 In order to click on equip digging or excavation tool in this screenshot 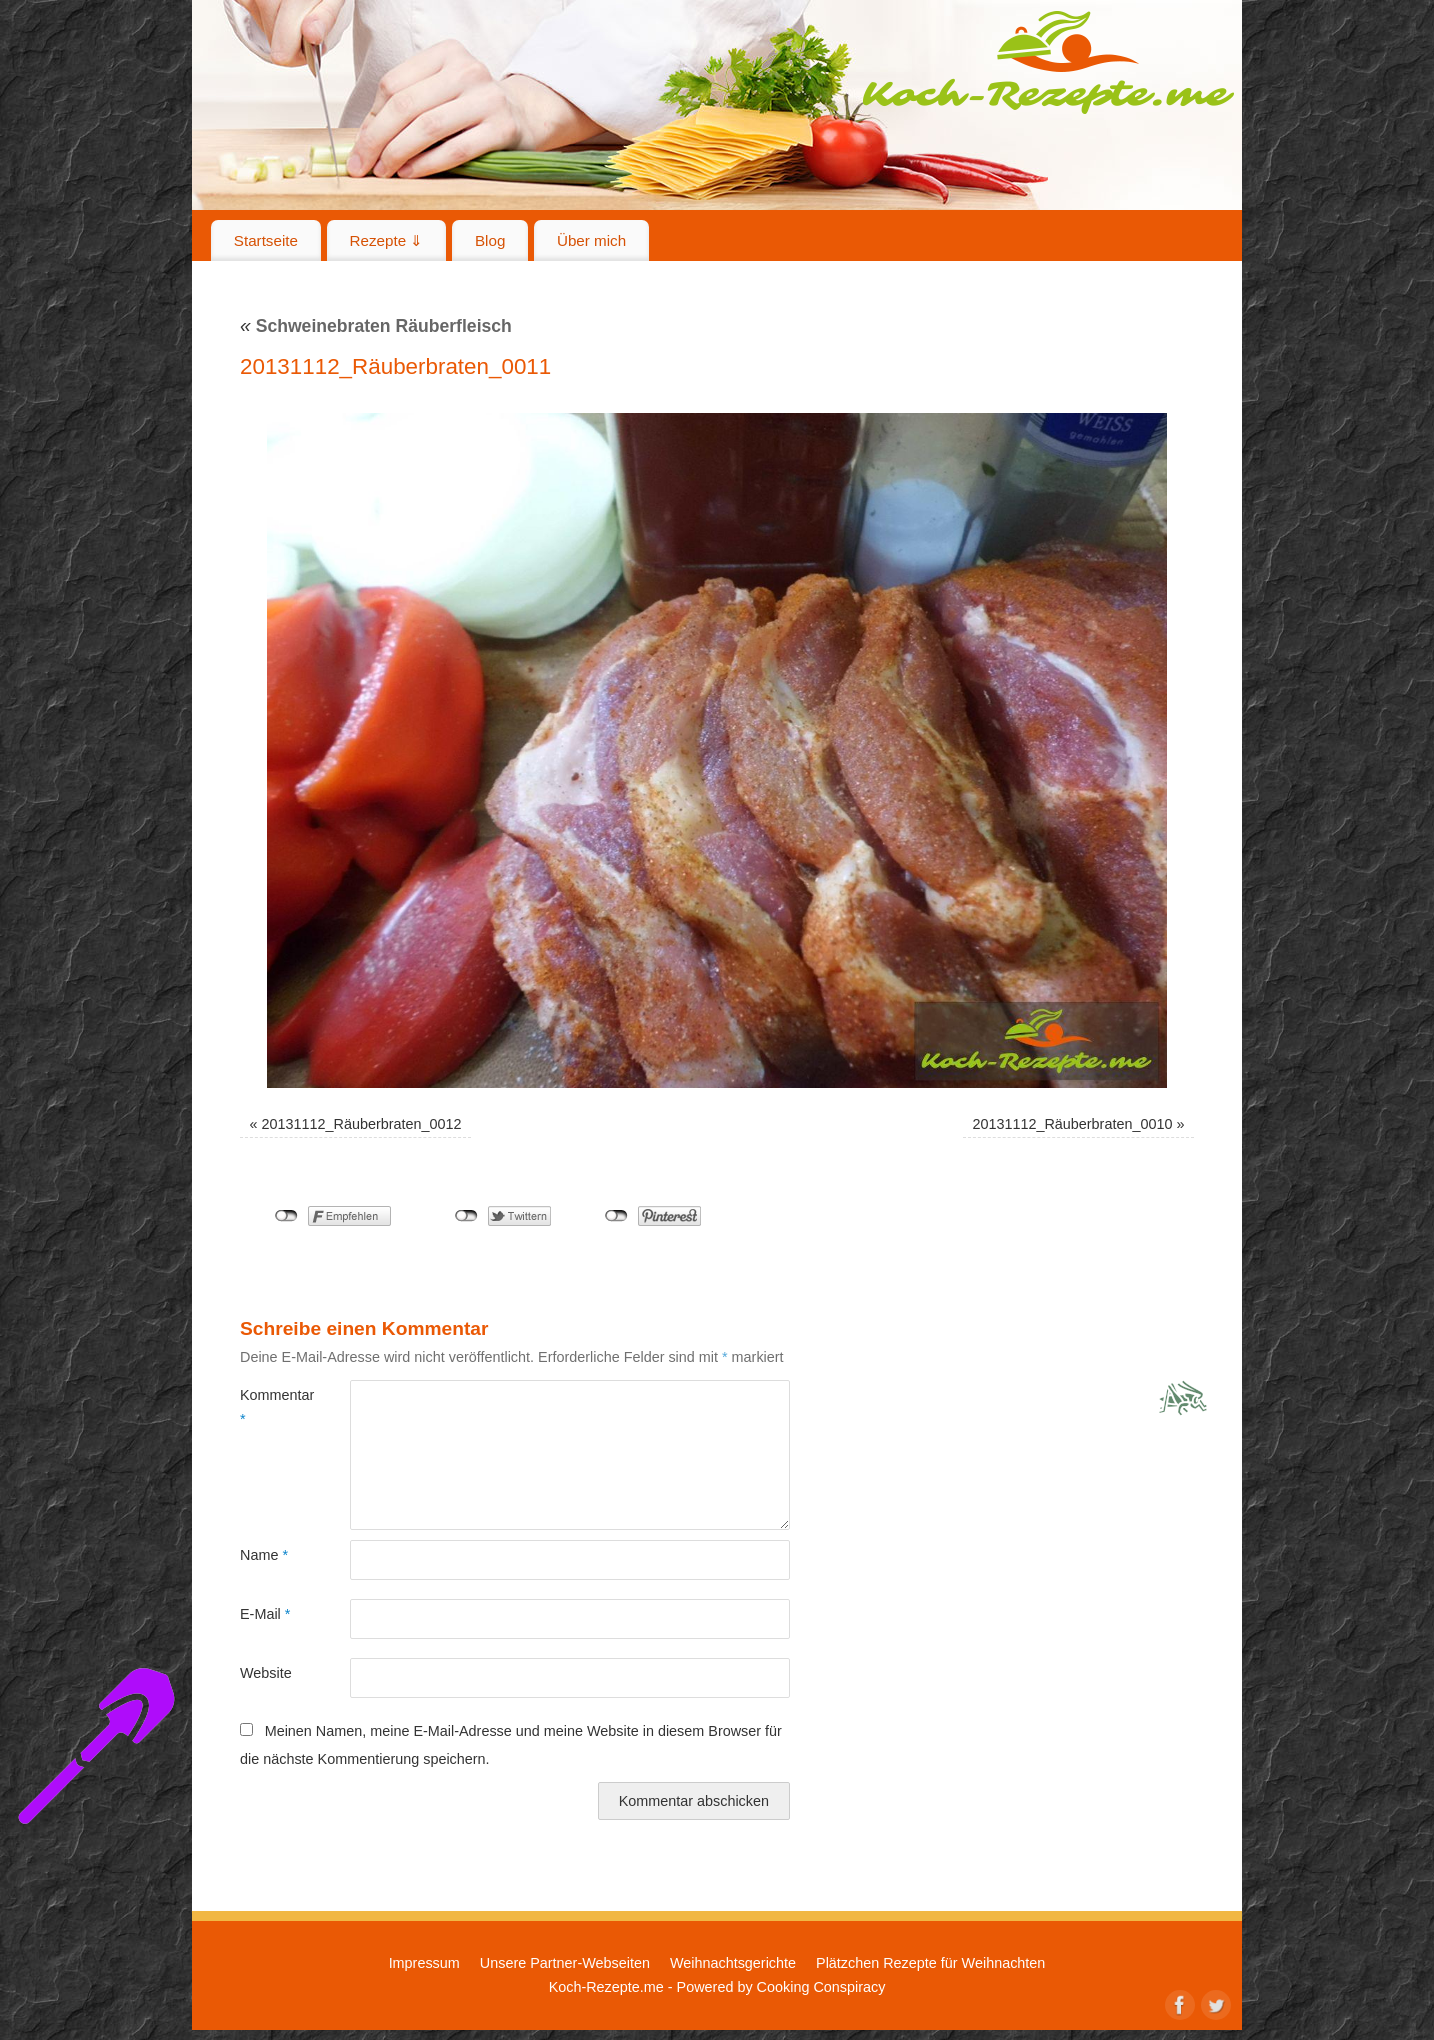, I will do `click(96, 1749)`.